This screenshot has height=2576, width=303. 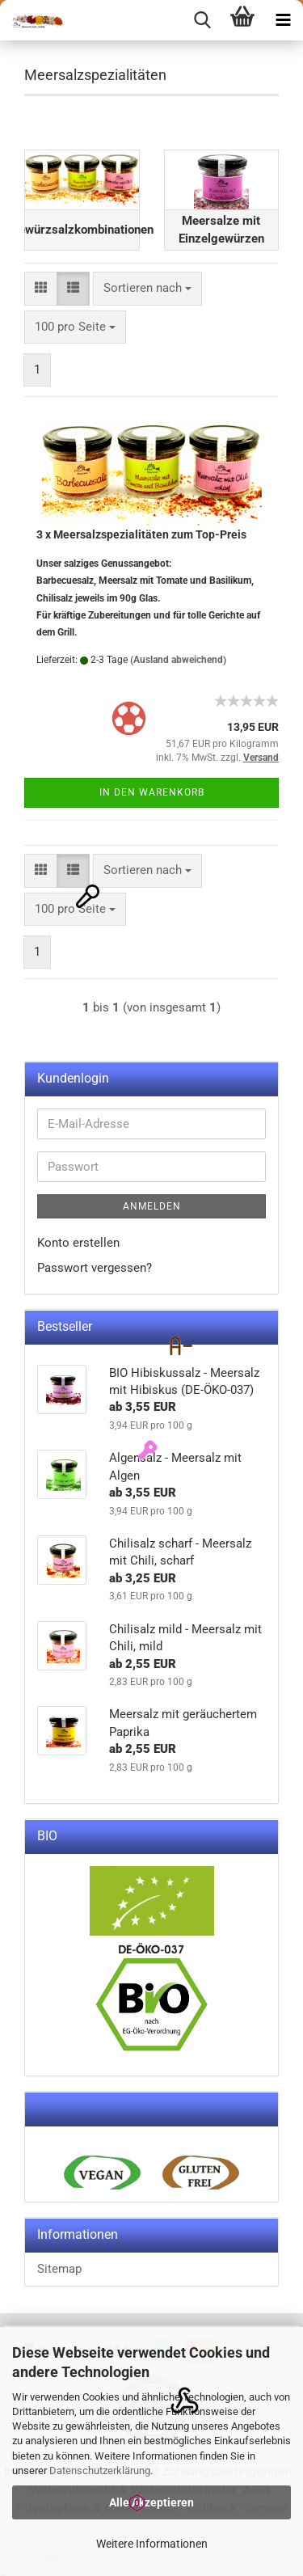 I want to click on tap to start voice recording, so click(x=87, y=896).